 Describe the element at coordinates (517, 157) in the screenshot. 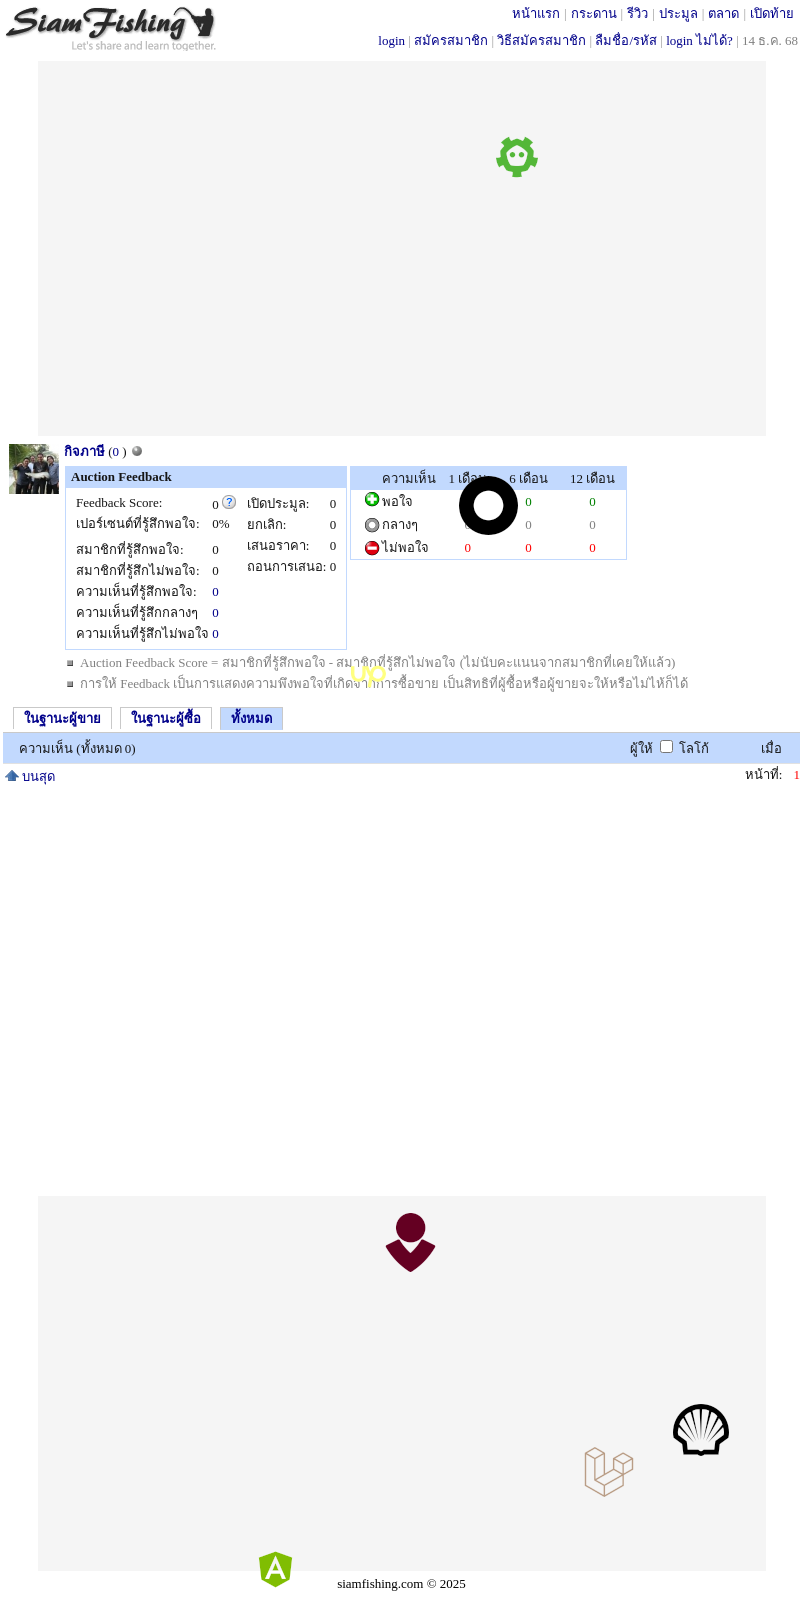

I see `etcd distributed key-value store logo` at that location.